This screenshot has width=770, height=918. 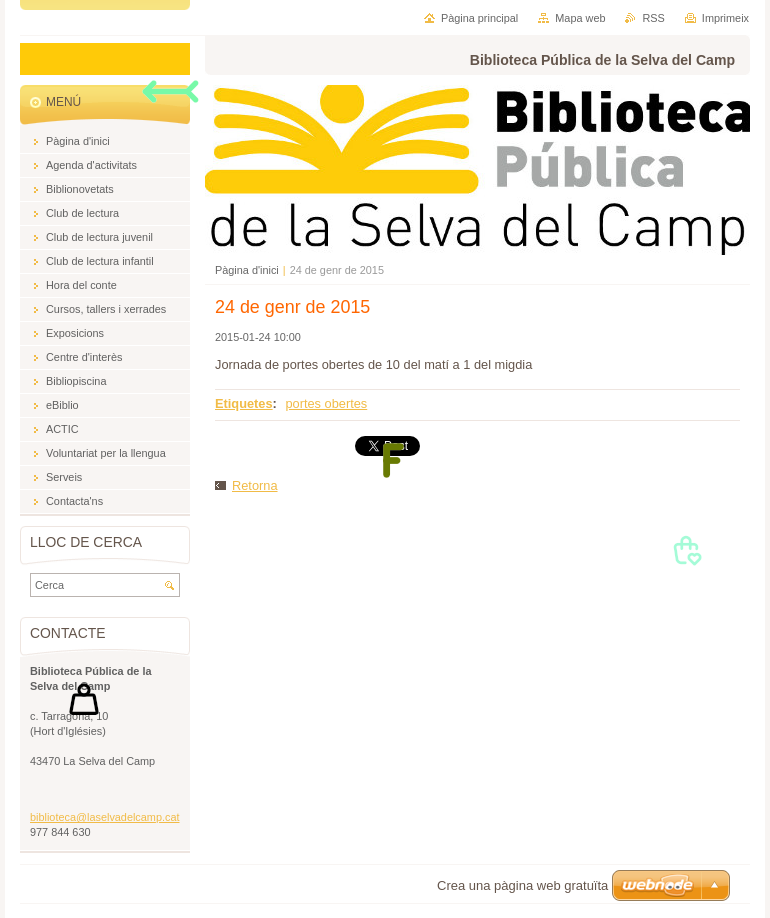 What do you see at coordinates (393, 460) in the screenshot?
I see `indicates a Facebook shortcut or link` at bounding box center [393, 460].